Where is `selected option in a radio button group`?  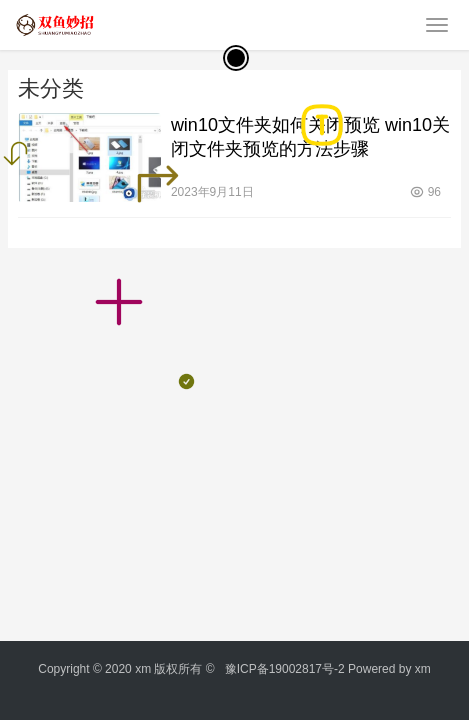
selected option in a radio button group is located at coordinates (236, 58).